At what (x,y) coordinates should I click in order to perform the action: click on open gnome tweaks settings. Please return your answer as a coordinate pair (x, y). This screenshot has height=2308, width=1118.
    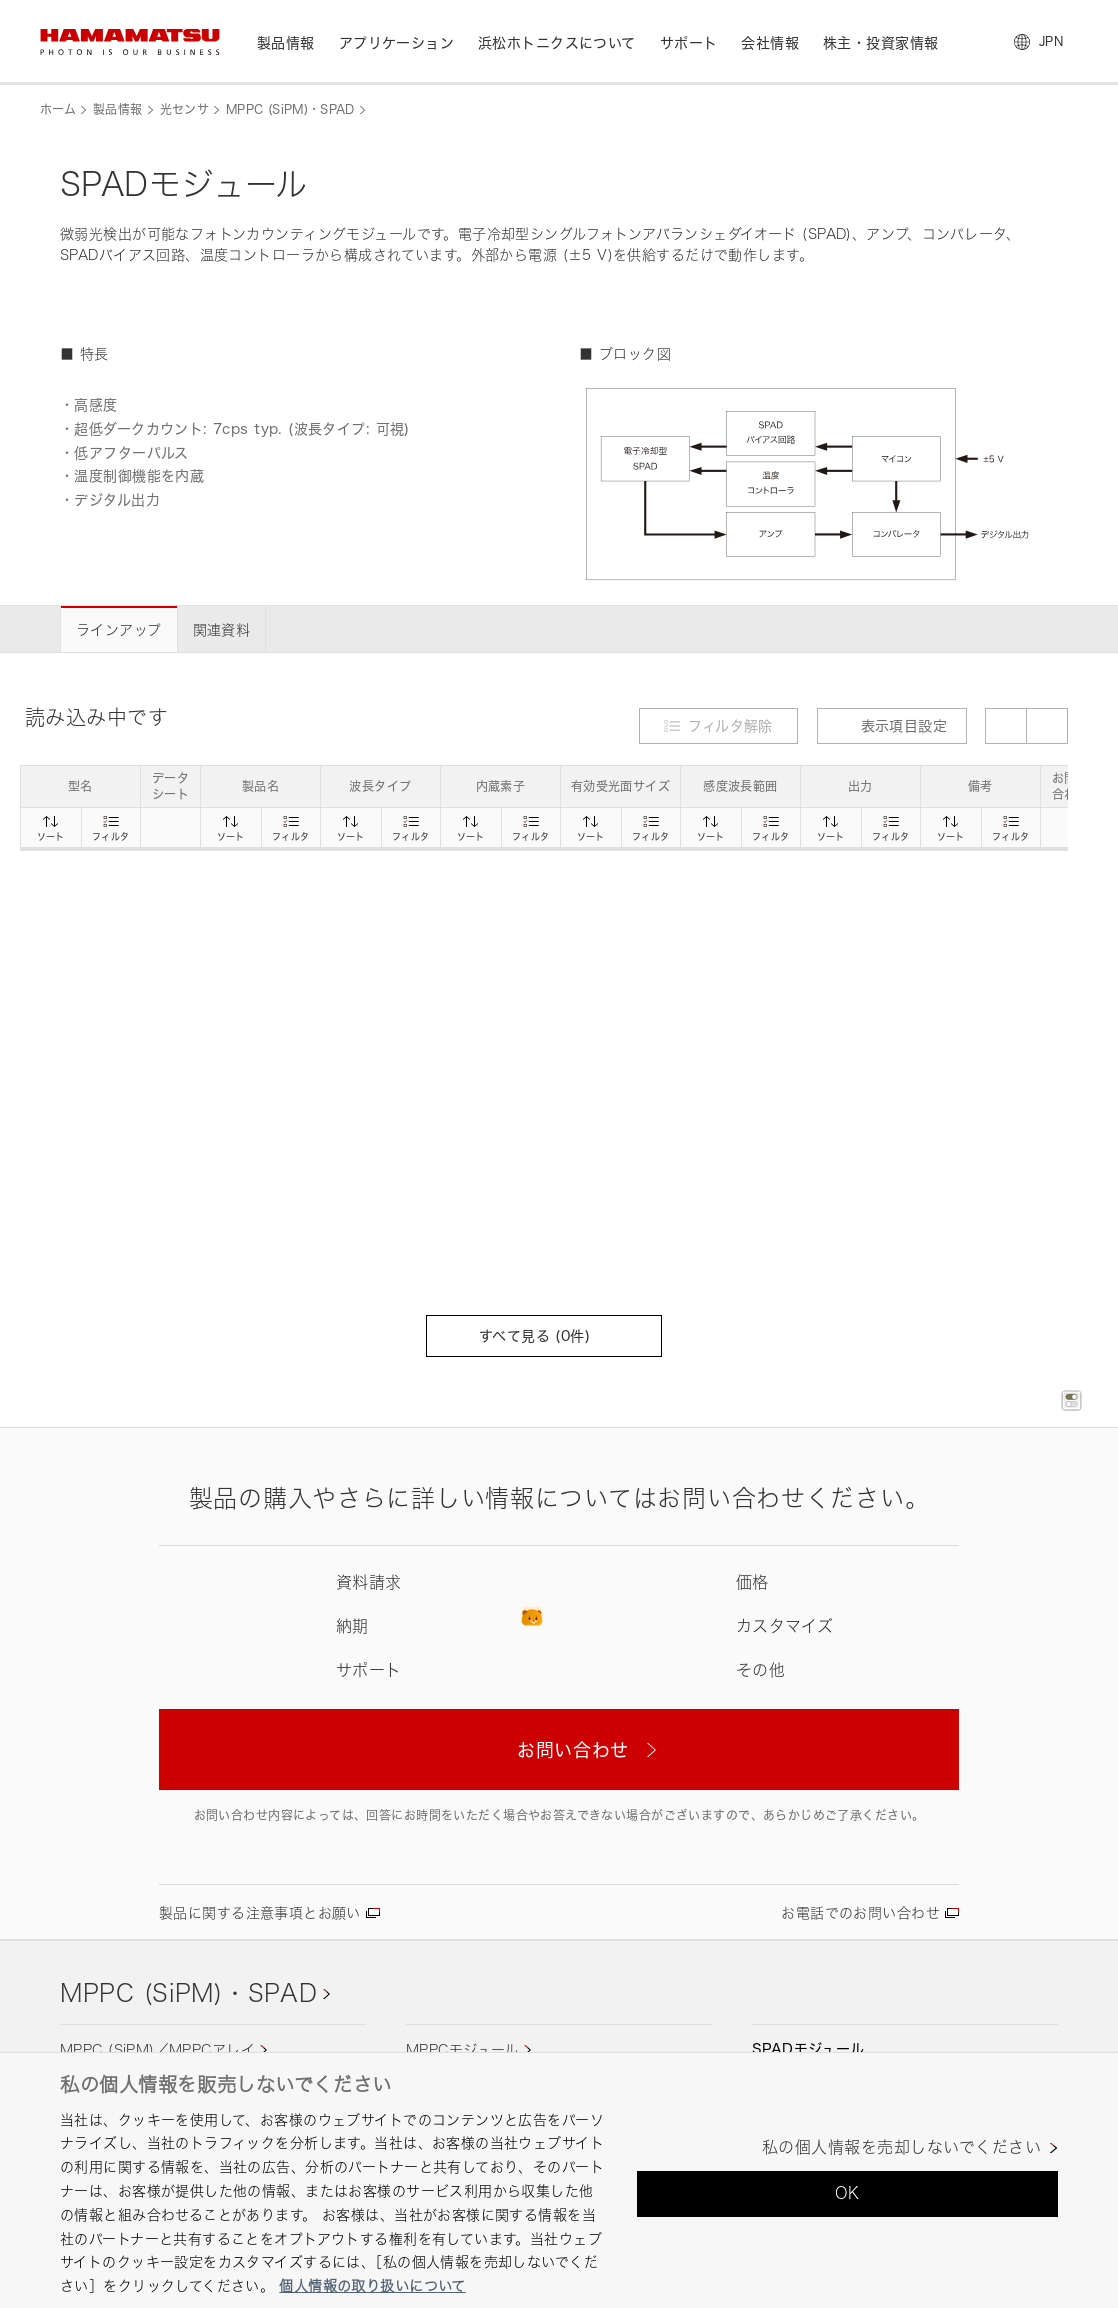
    Looking at the image, I should click on (1071, 1400).